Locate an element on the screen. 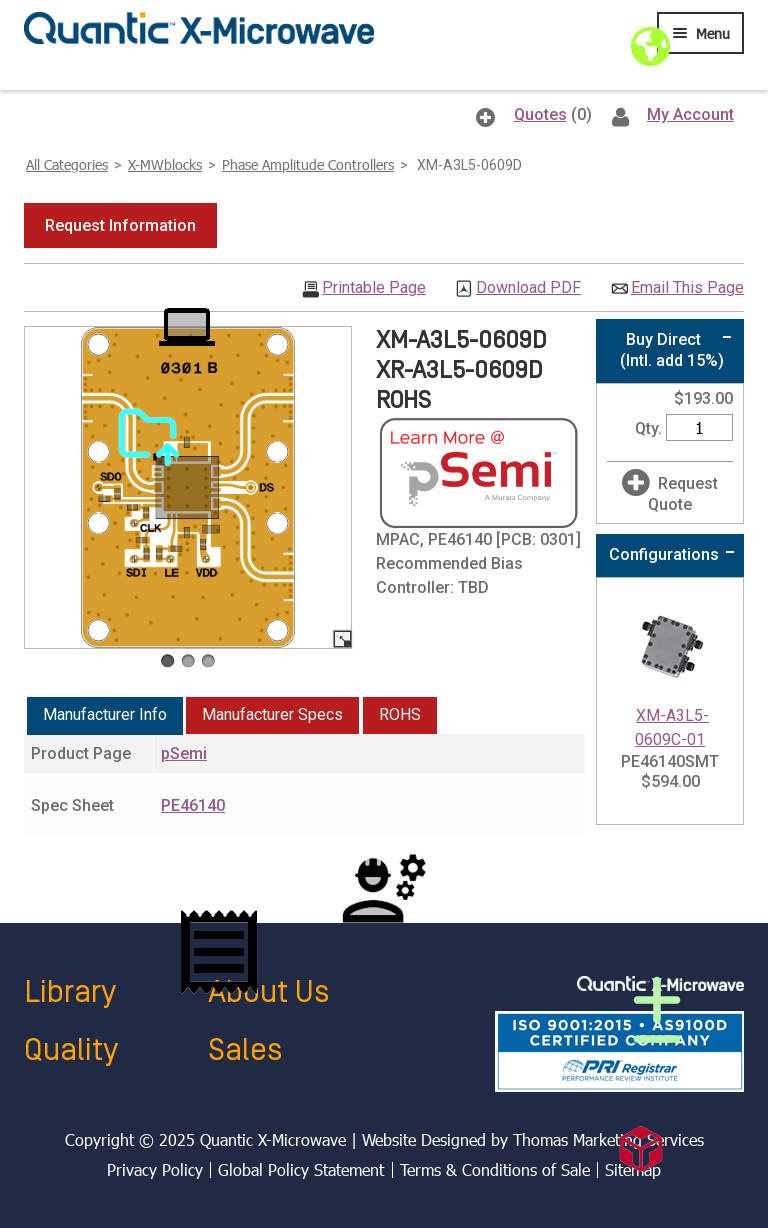  access desktop or computer settings is located at coordinates (187, 327).